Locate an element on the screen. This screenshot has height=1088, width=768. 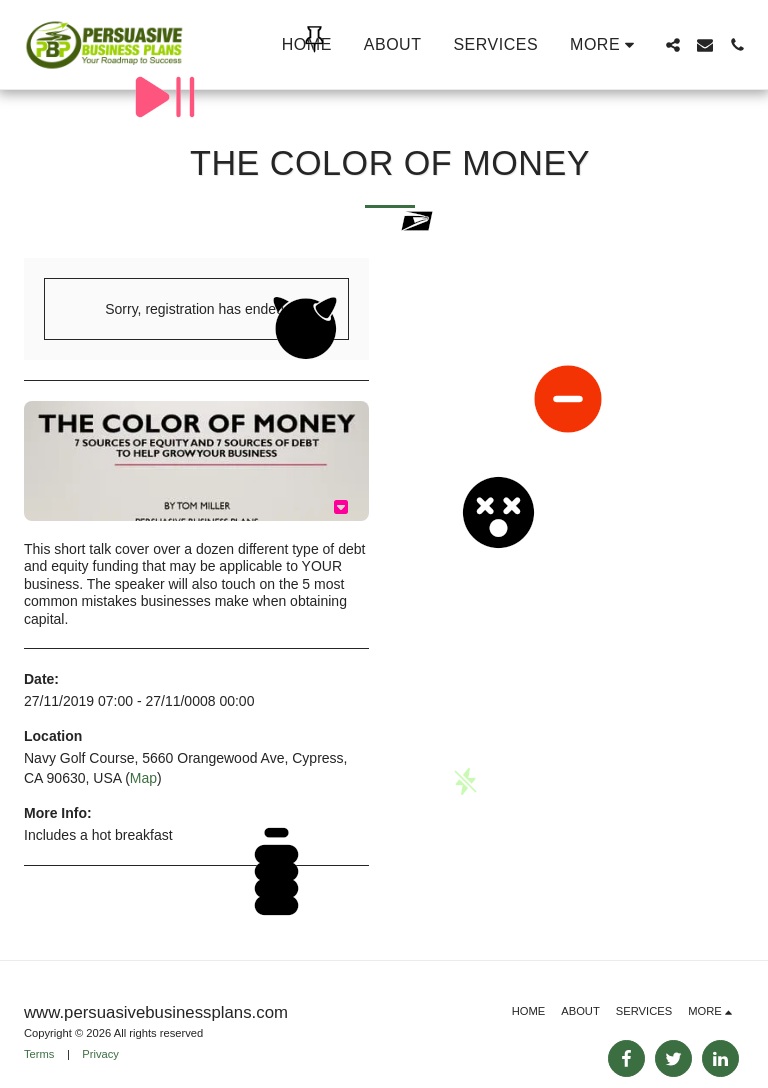
disable camera flash is located at coordinates (465, 781).